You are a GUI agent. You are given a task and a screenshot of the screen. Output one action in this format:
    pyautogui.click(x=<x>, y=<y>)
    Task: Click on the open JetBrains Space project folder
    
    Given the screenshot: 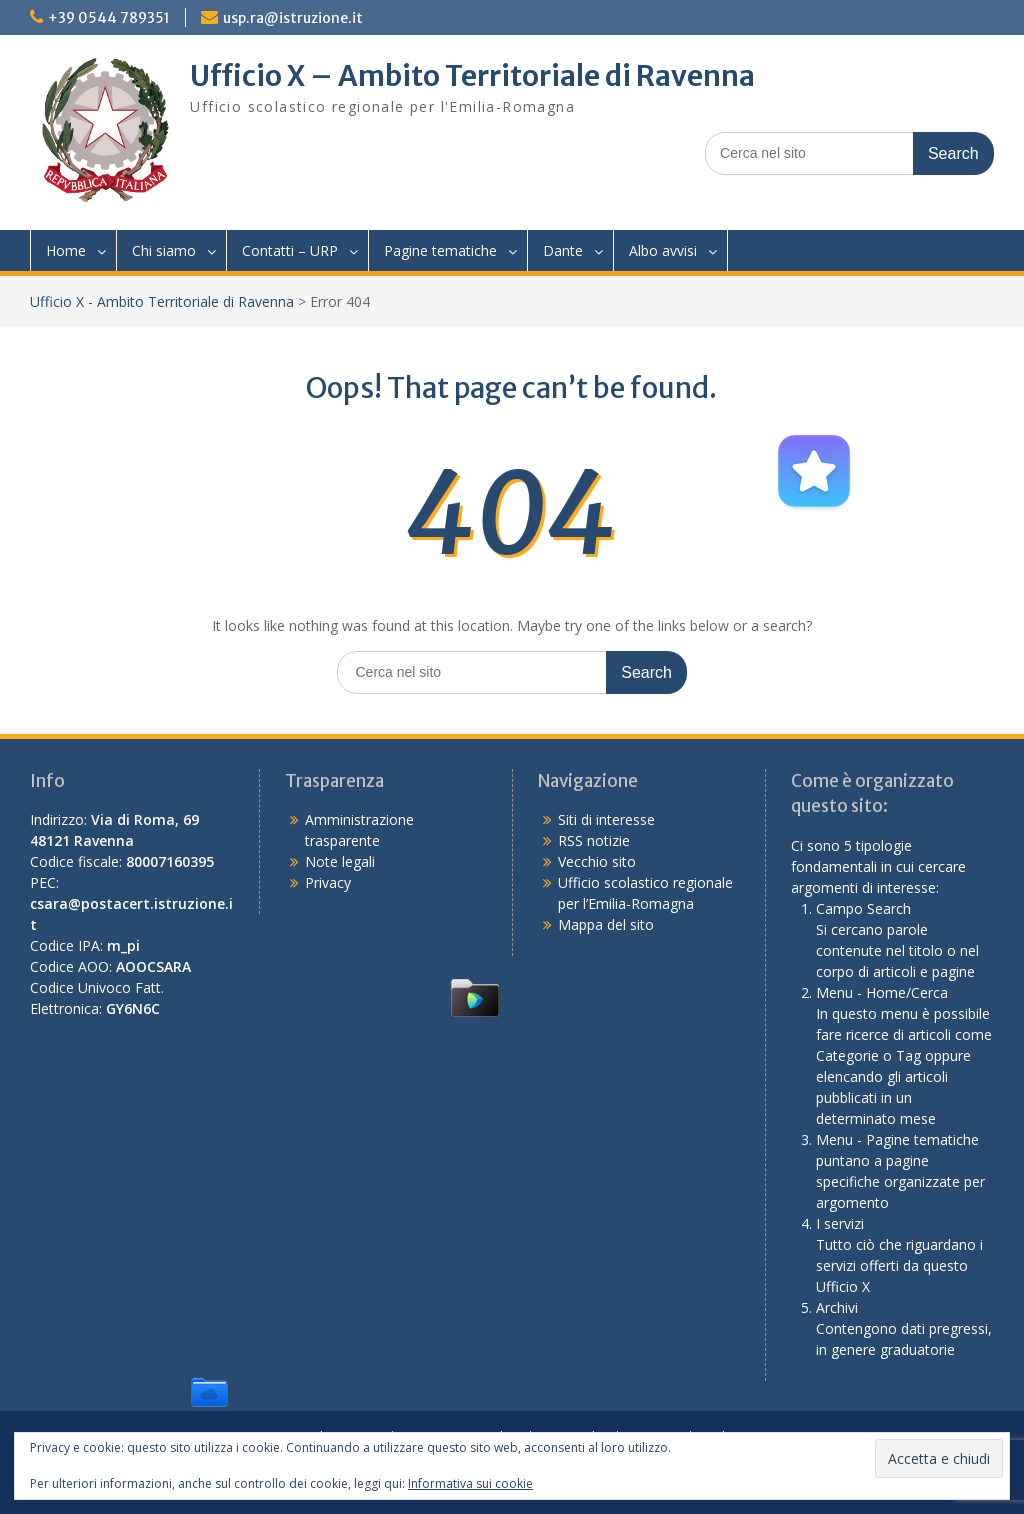 What is the action you would take?
    pyautogui.click(x=475, y=999)
    